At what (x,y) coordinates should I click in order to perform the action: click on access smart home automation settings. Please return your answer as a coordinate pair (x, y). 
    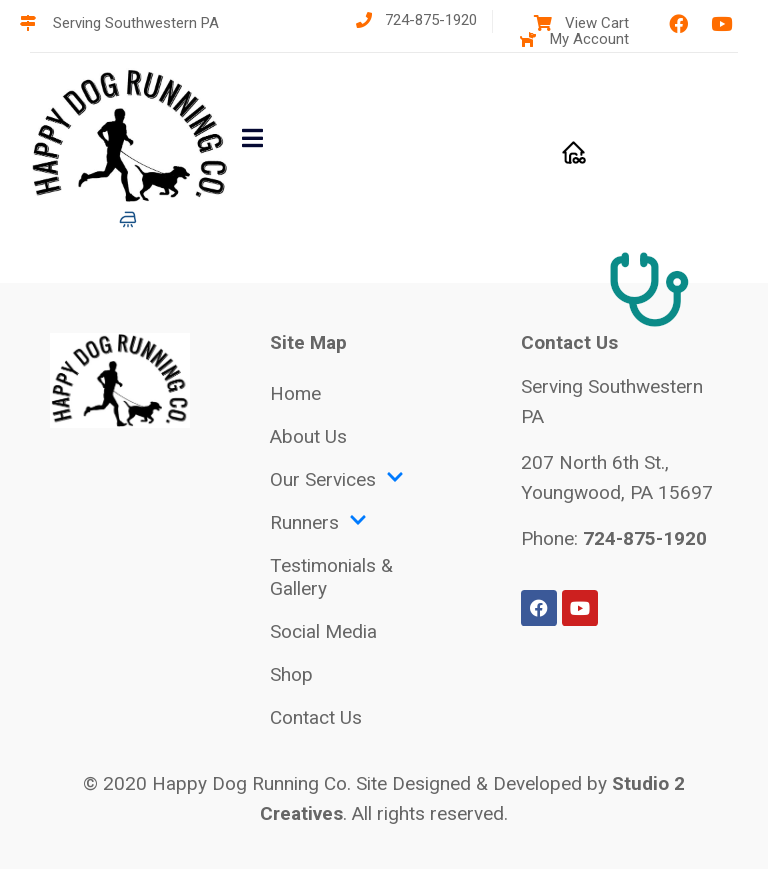
    Looking at the image, I should click on (573, 152).